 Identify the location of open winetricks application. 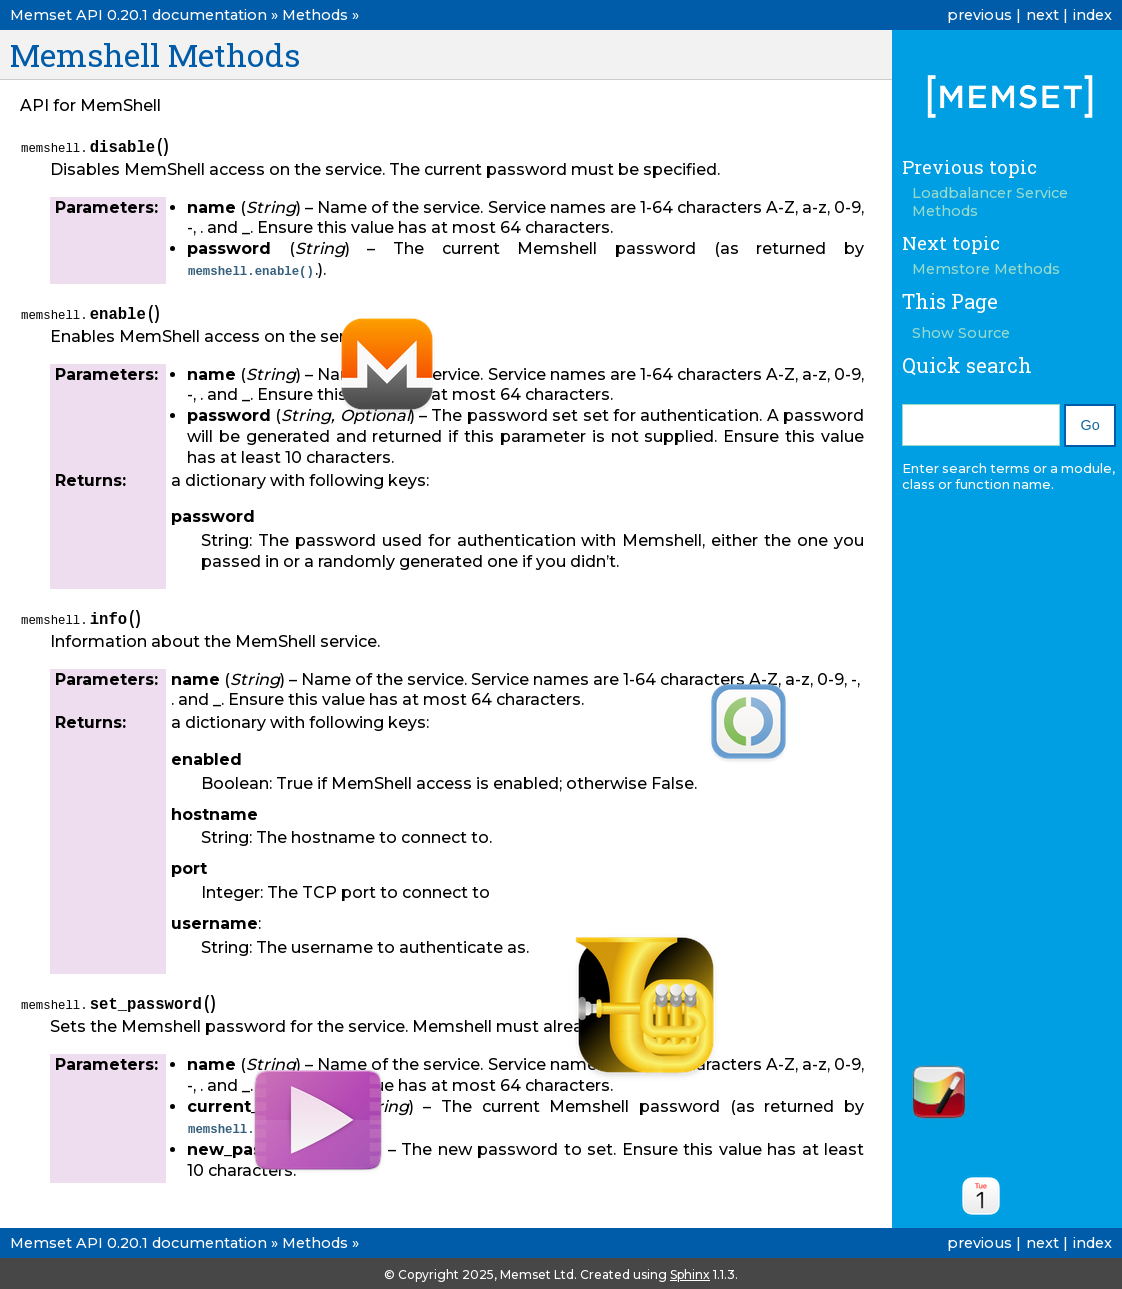
(939, 1092).